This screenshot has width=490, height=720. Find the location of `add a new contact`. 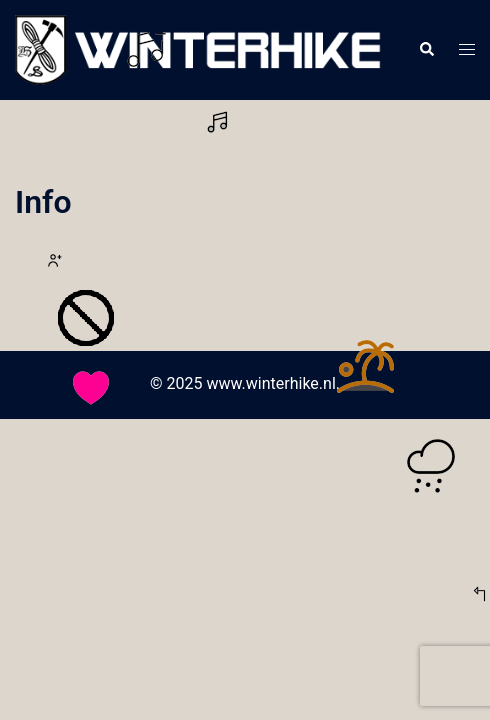

add a new contact is located at coordinates (54, 260).